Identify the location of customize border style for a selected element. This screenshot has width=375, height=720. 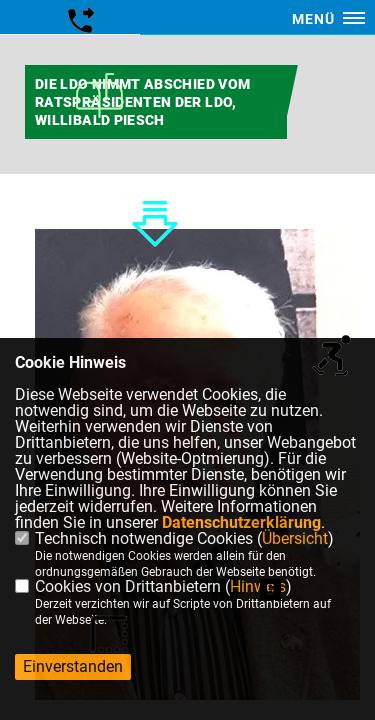
(109, 634).